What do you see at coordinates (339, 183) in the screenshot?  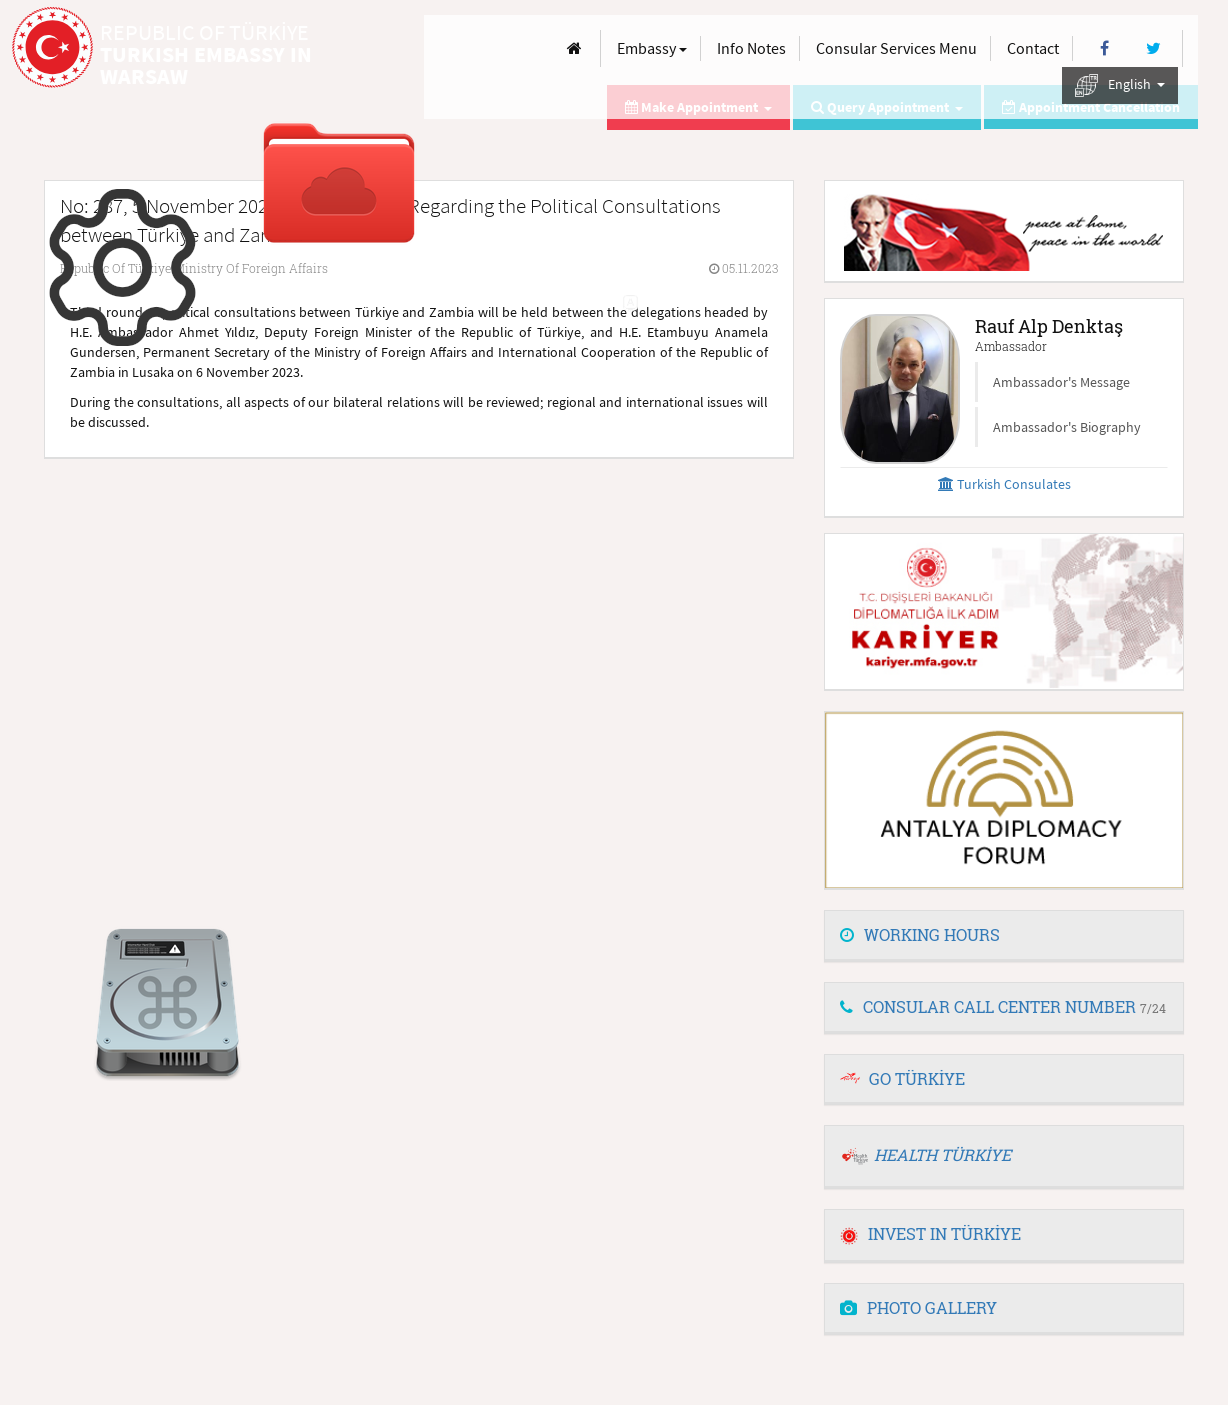 I see `access cloud-synced files and folders` at bounding box center [339, 183].